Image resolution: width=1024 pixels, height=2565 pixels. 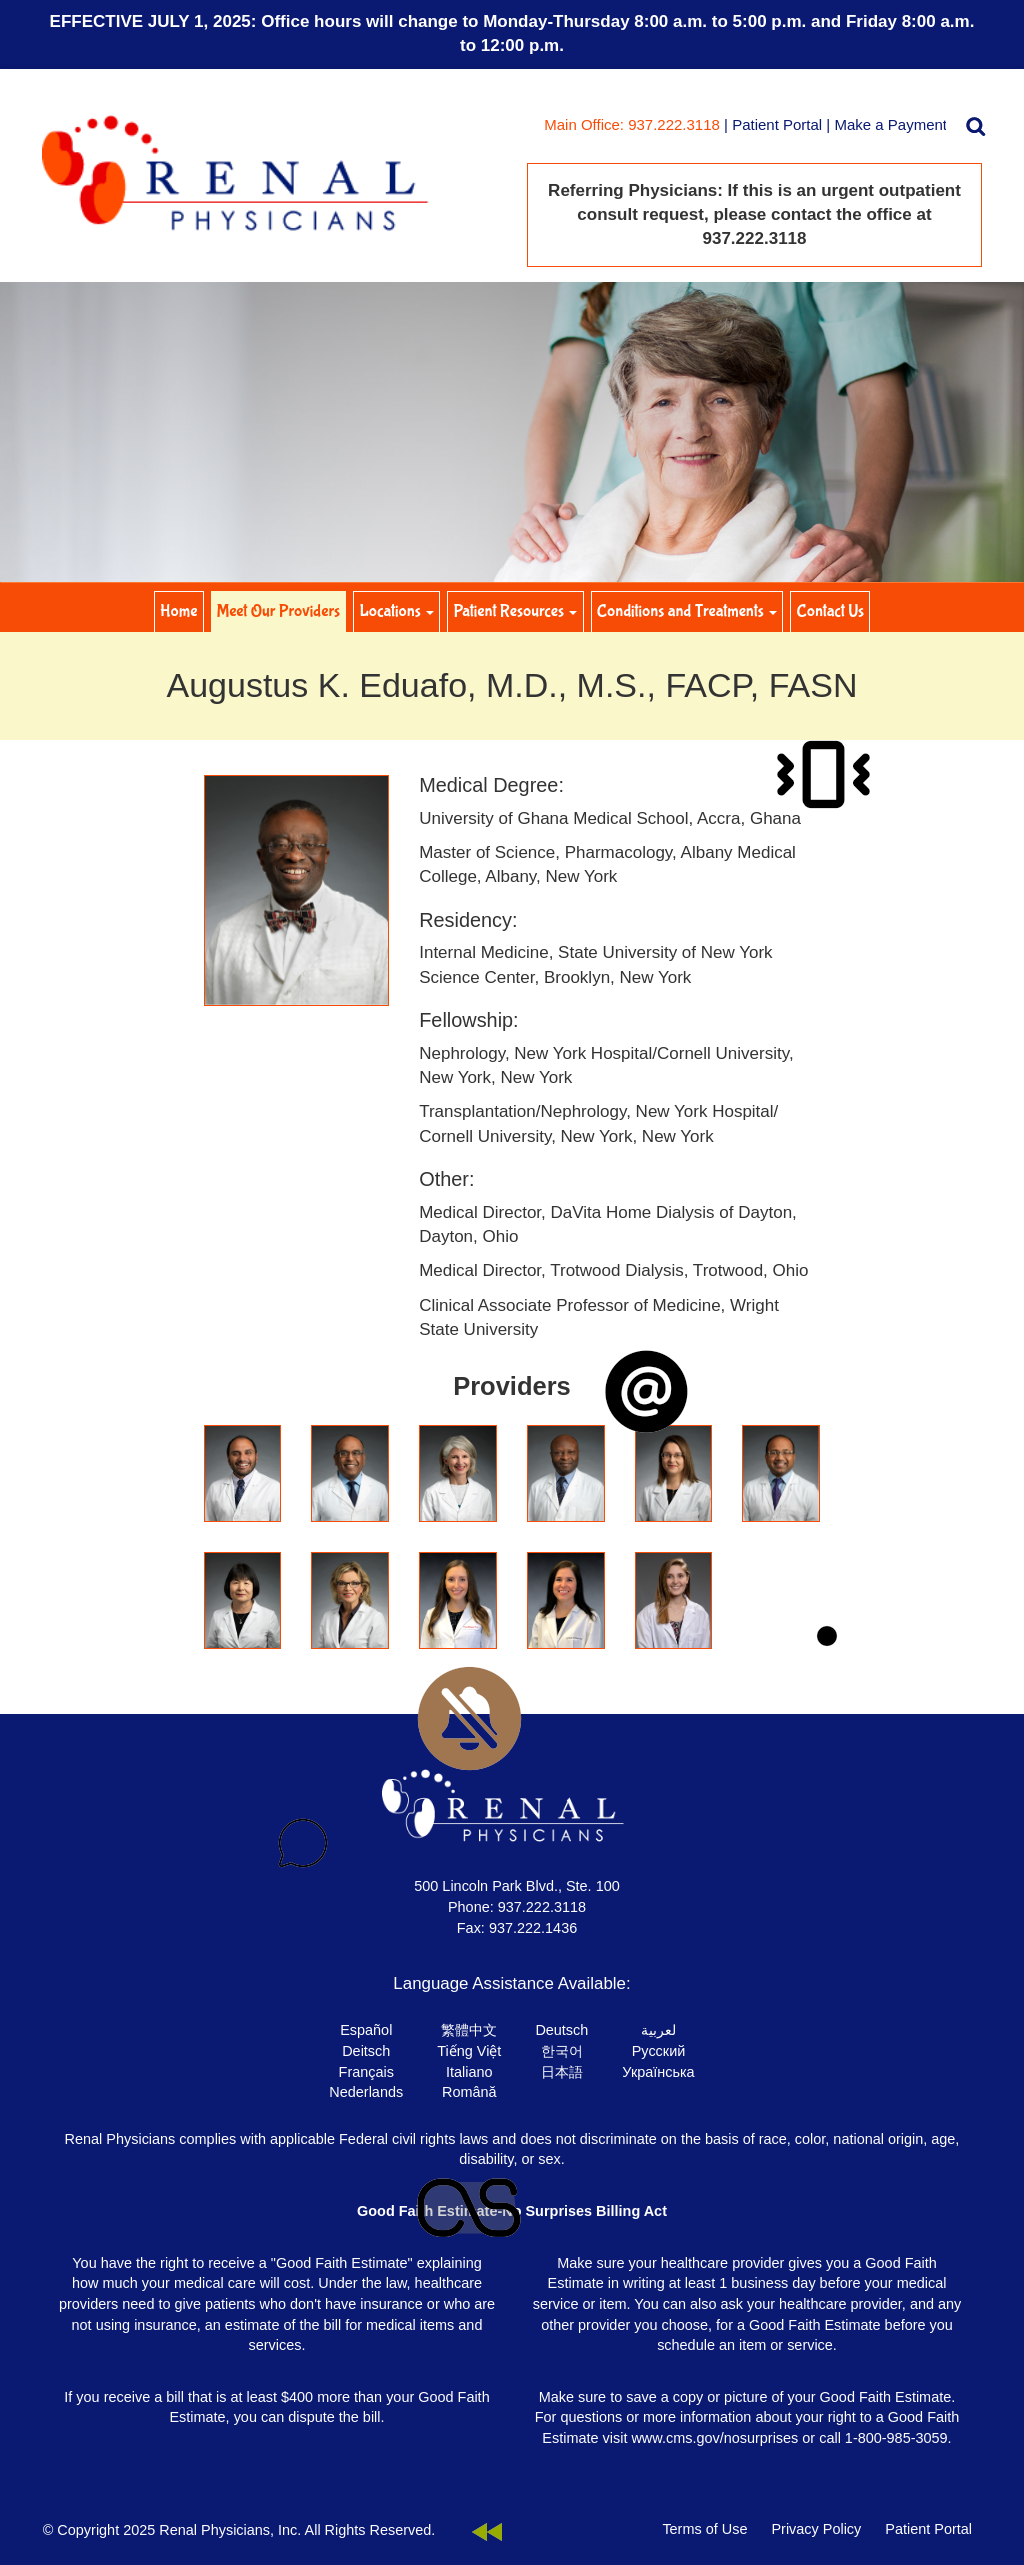 I want to click on toggle phone vibration mode, so click(x=823, y=774).